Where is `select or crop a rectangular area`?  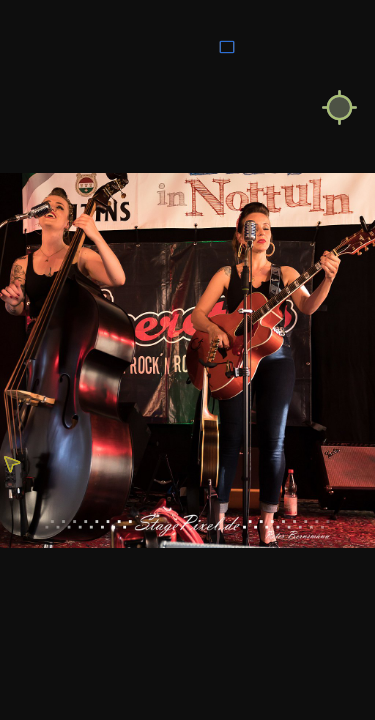 select or crop a rectangular area is located at coordinates (227, 47).